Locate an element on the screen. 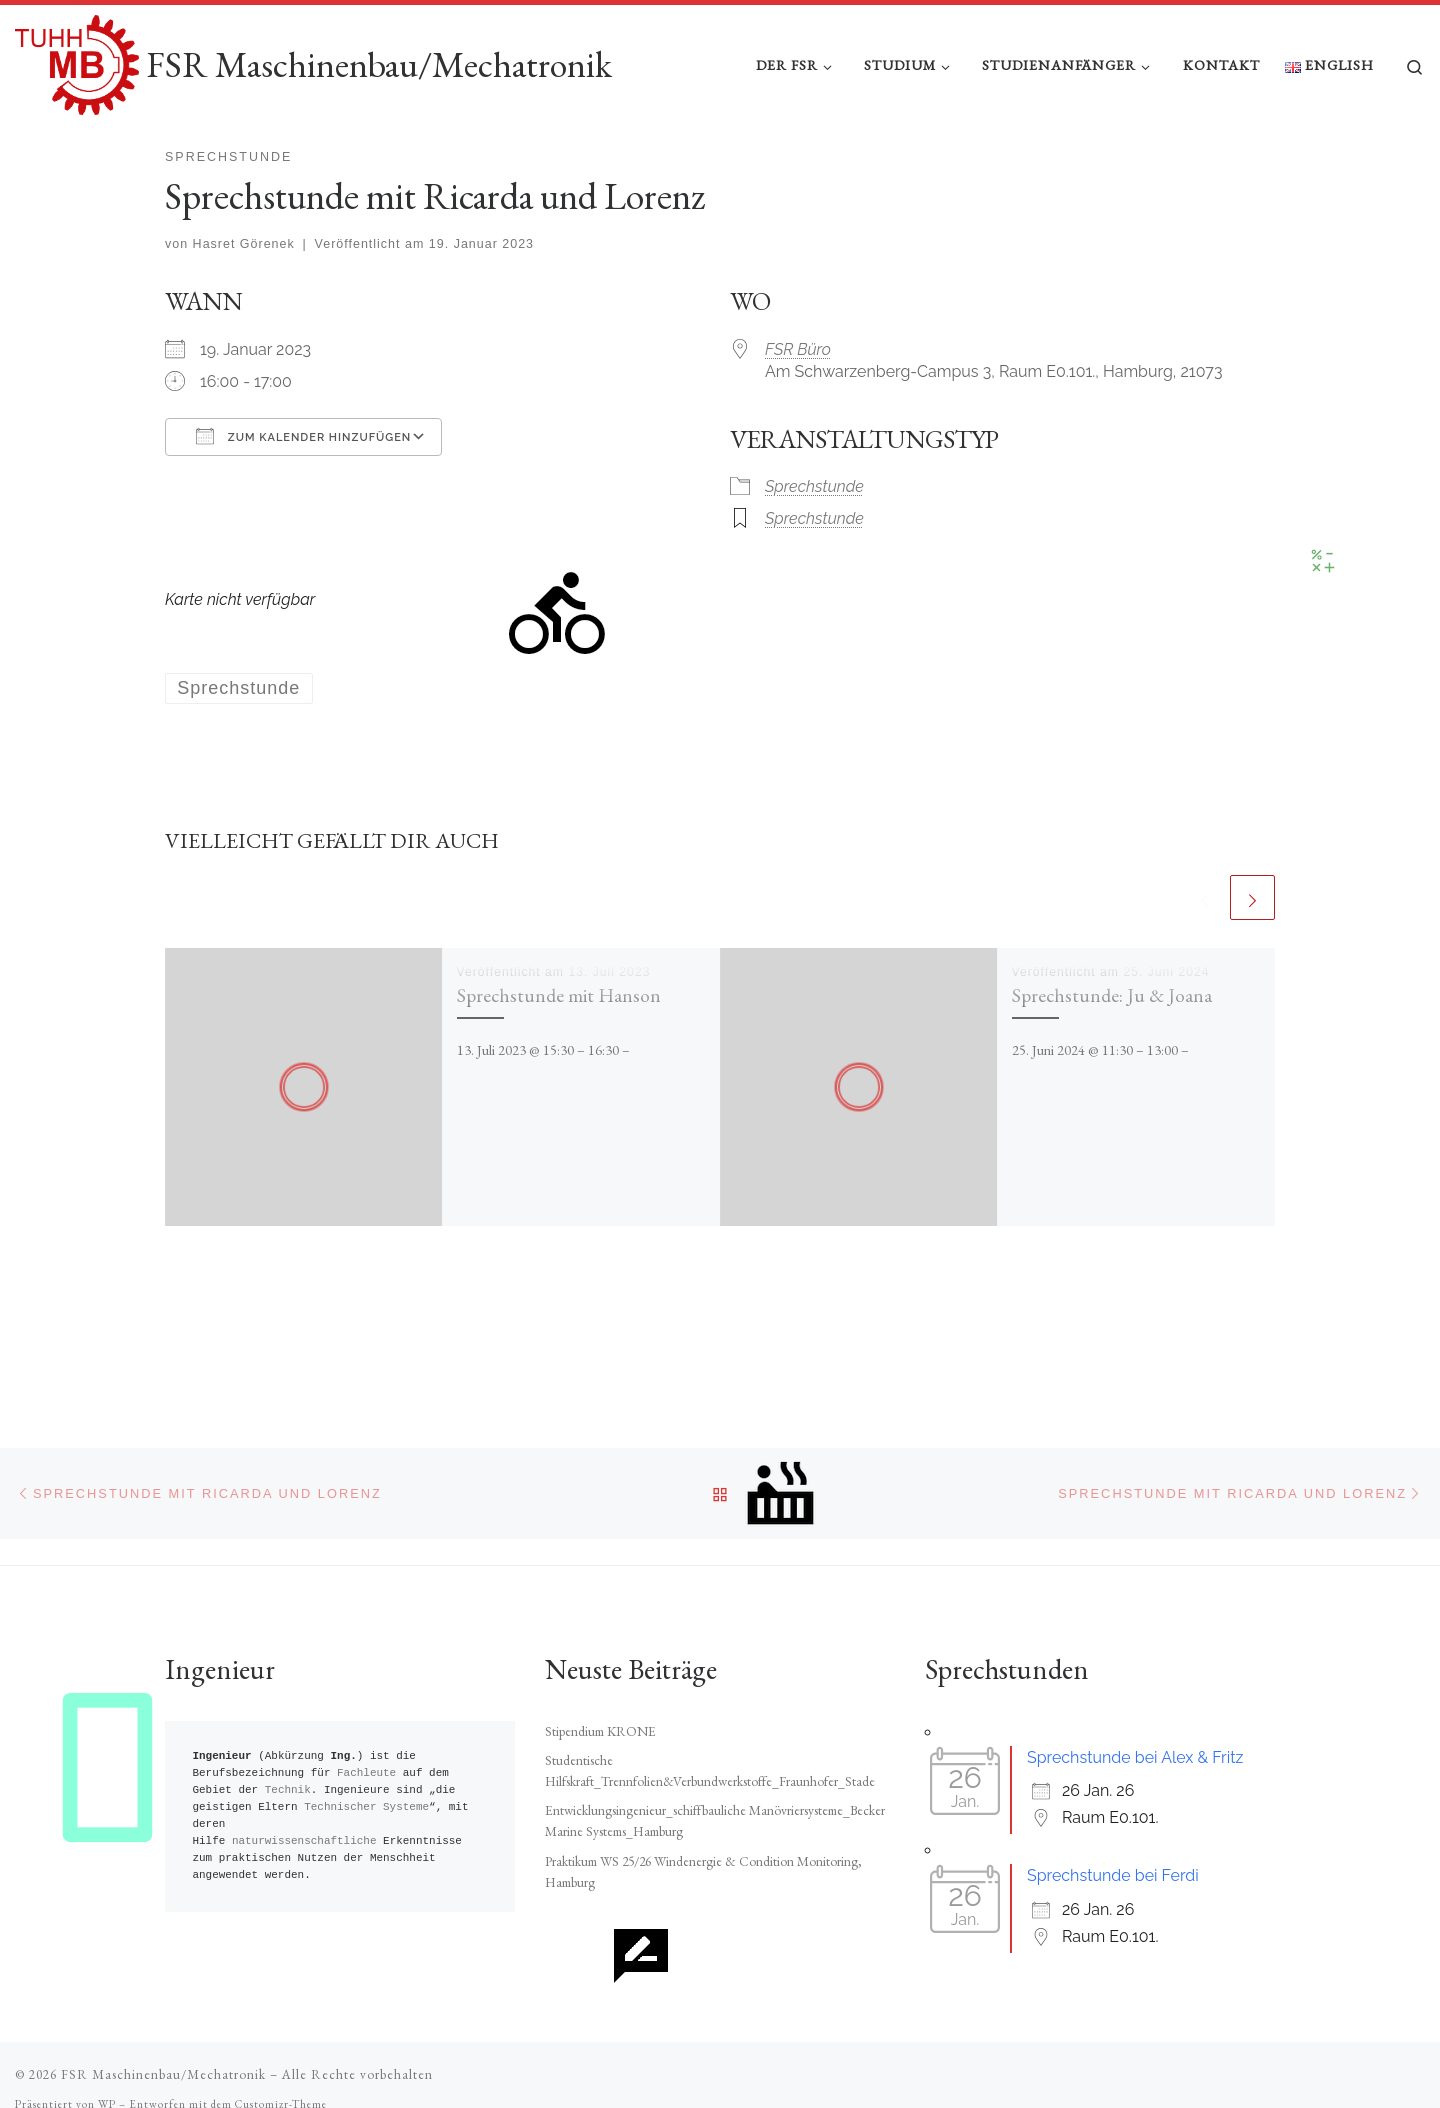 The image size is (1440, 2108). get cycling directions is located at coordinates (557, 614).